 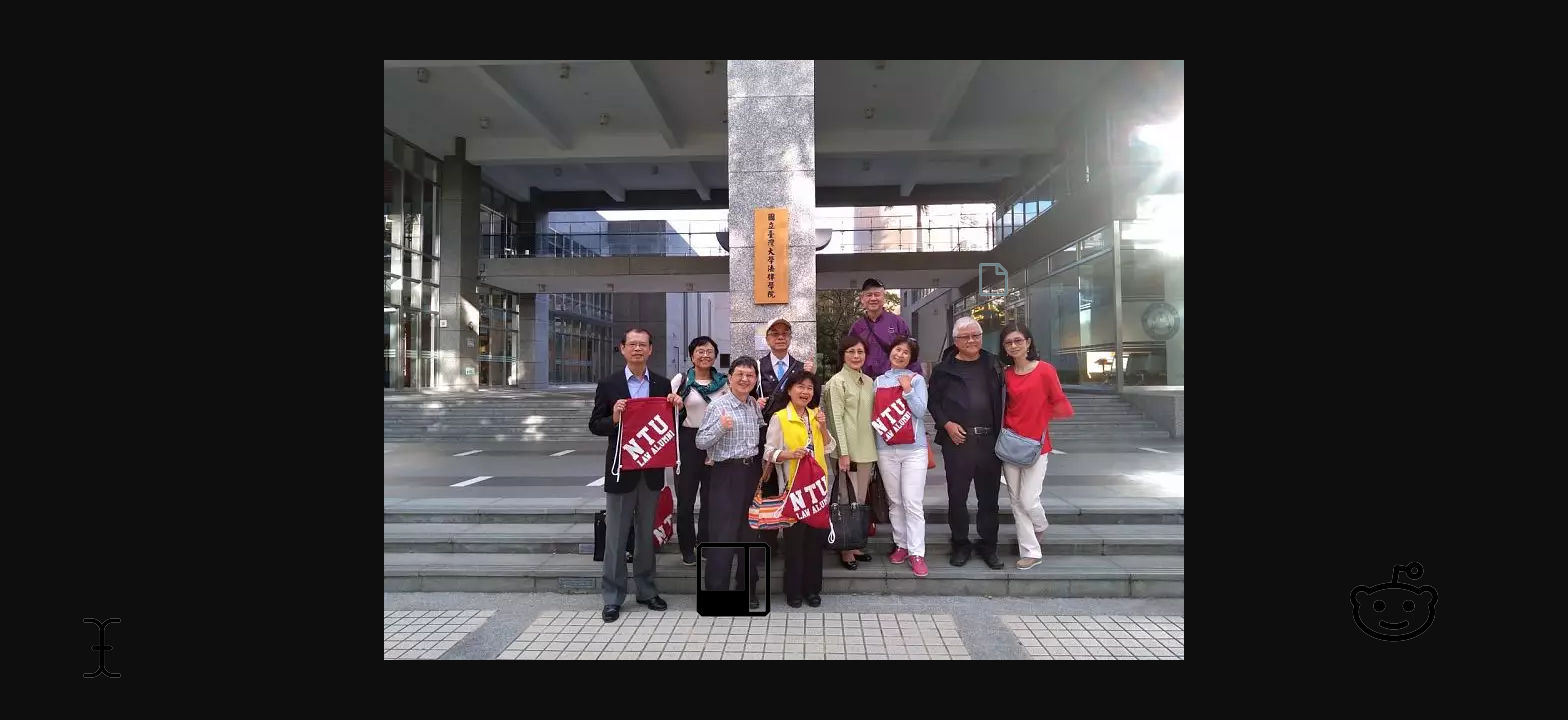 I want to click on create a new file, so click(x=993, y=279).